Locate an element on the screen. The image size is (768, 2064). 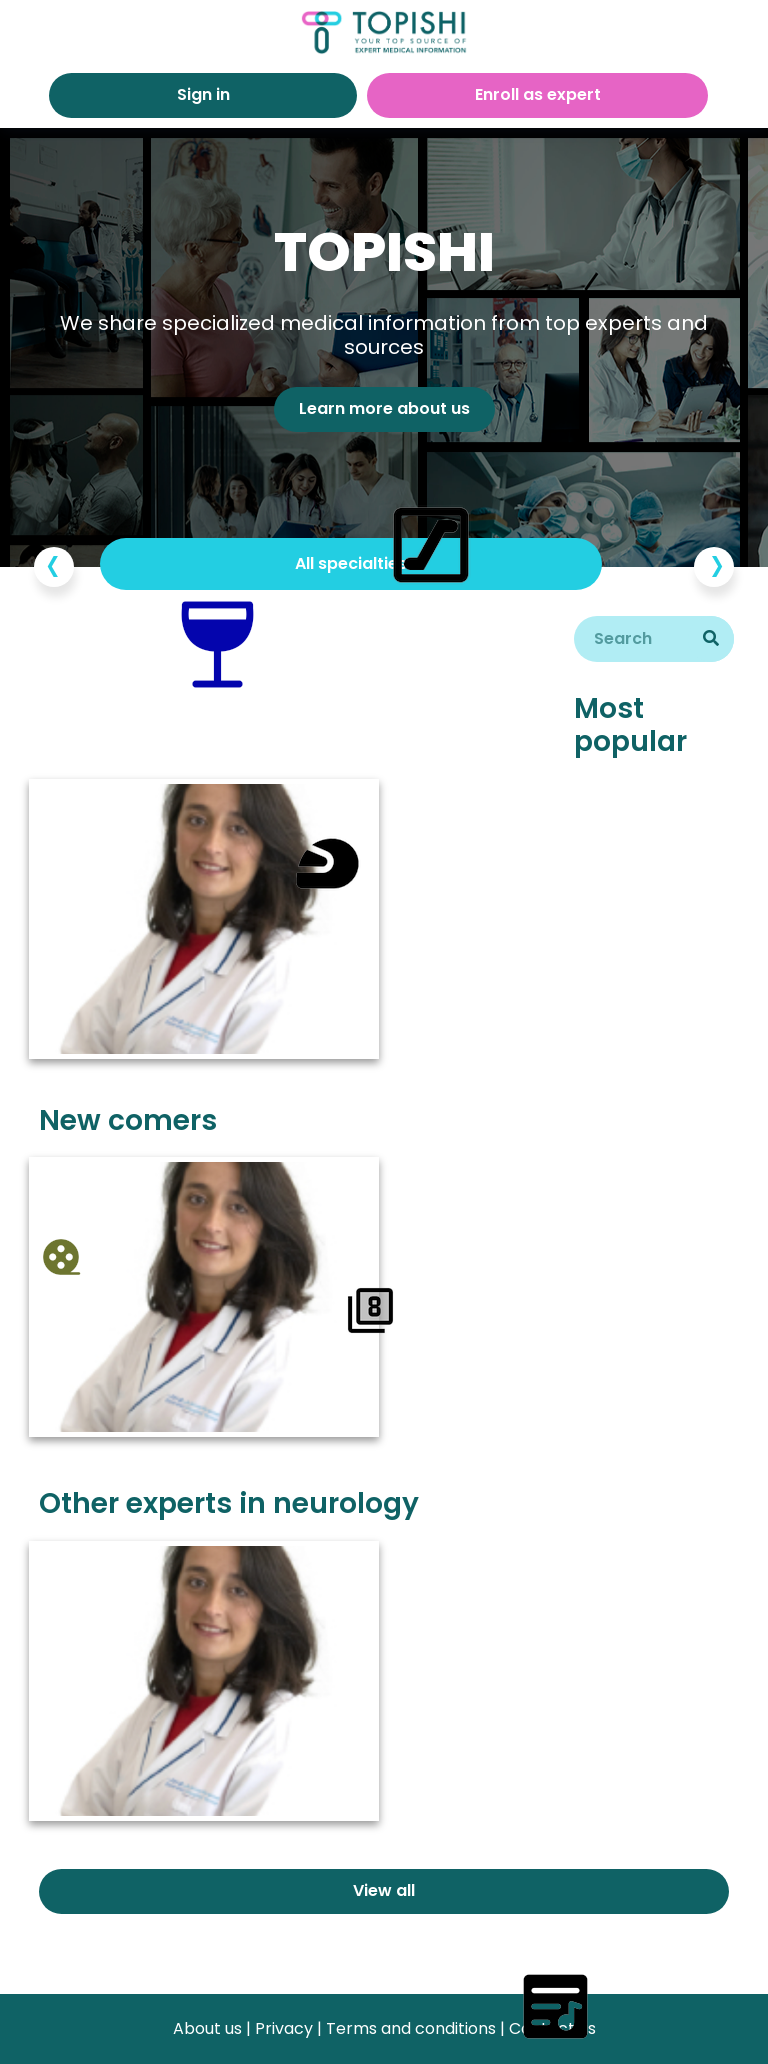
browse wine selection or menu is located at coordinates (217, 644).